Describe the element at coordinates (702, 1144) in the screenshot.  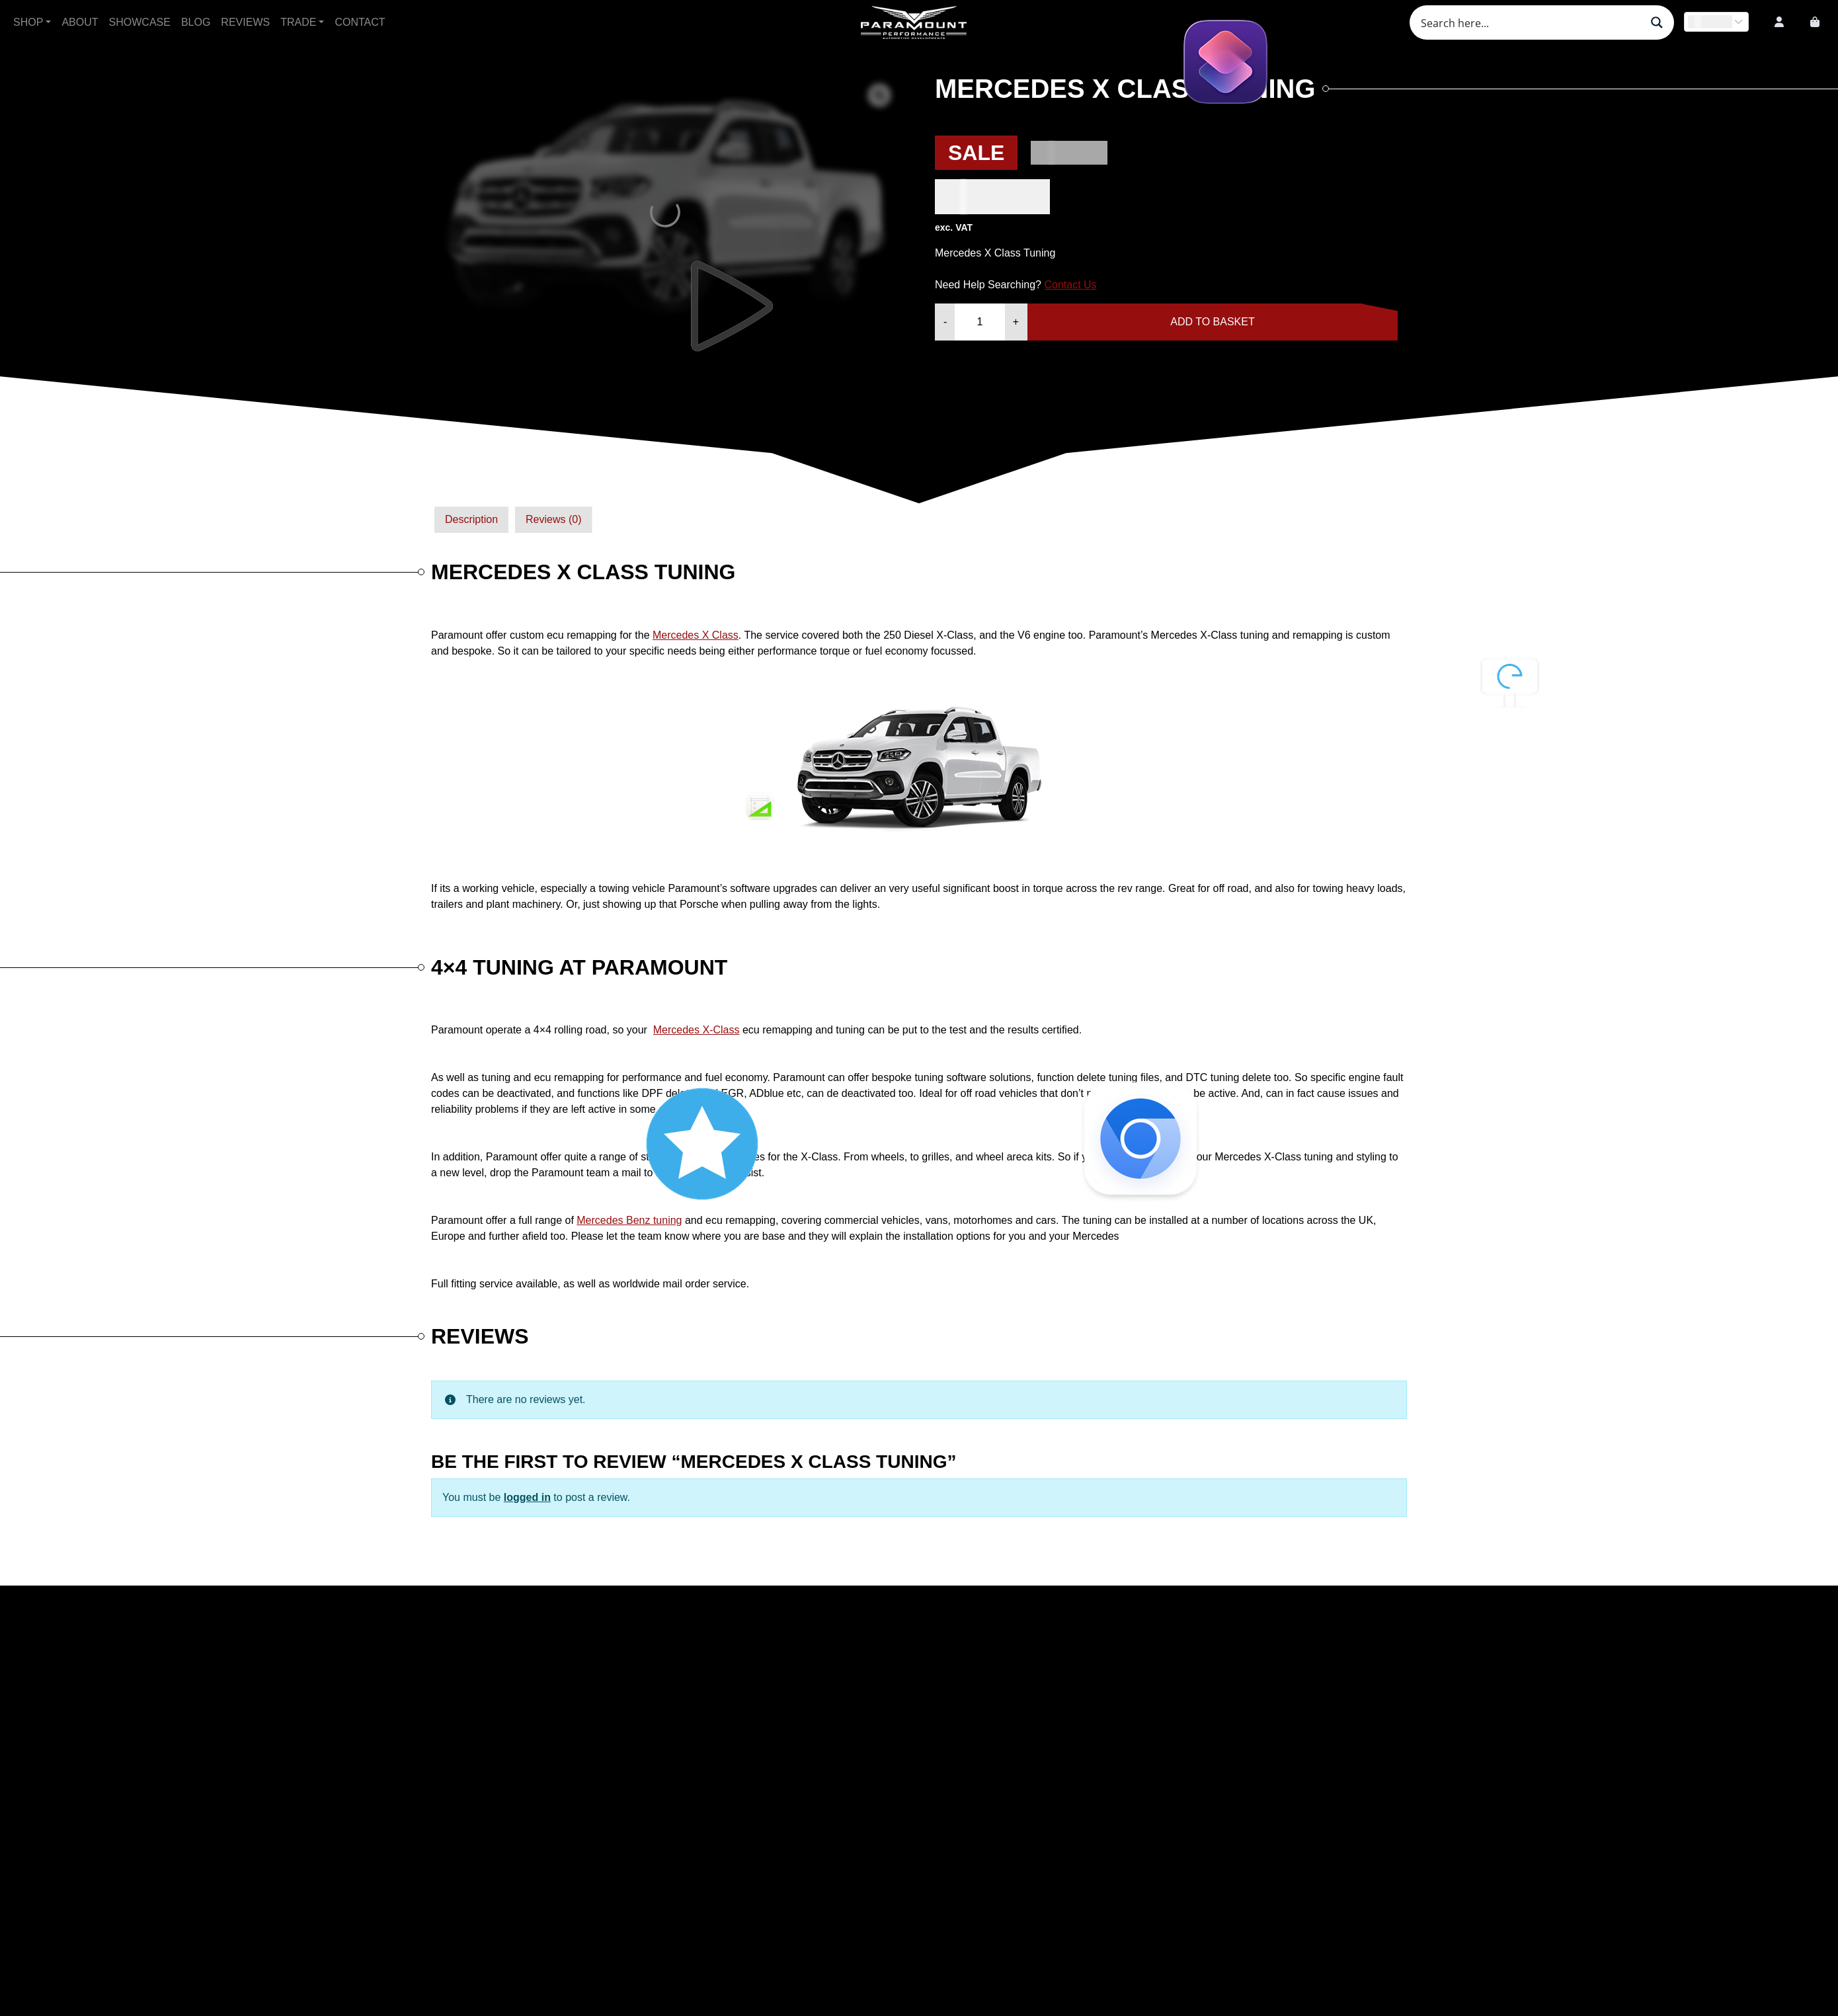
I see `indicates a favorited or starred item` at that location.